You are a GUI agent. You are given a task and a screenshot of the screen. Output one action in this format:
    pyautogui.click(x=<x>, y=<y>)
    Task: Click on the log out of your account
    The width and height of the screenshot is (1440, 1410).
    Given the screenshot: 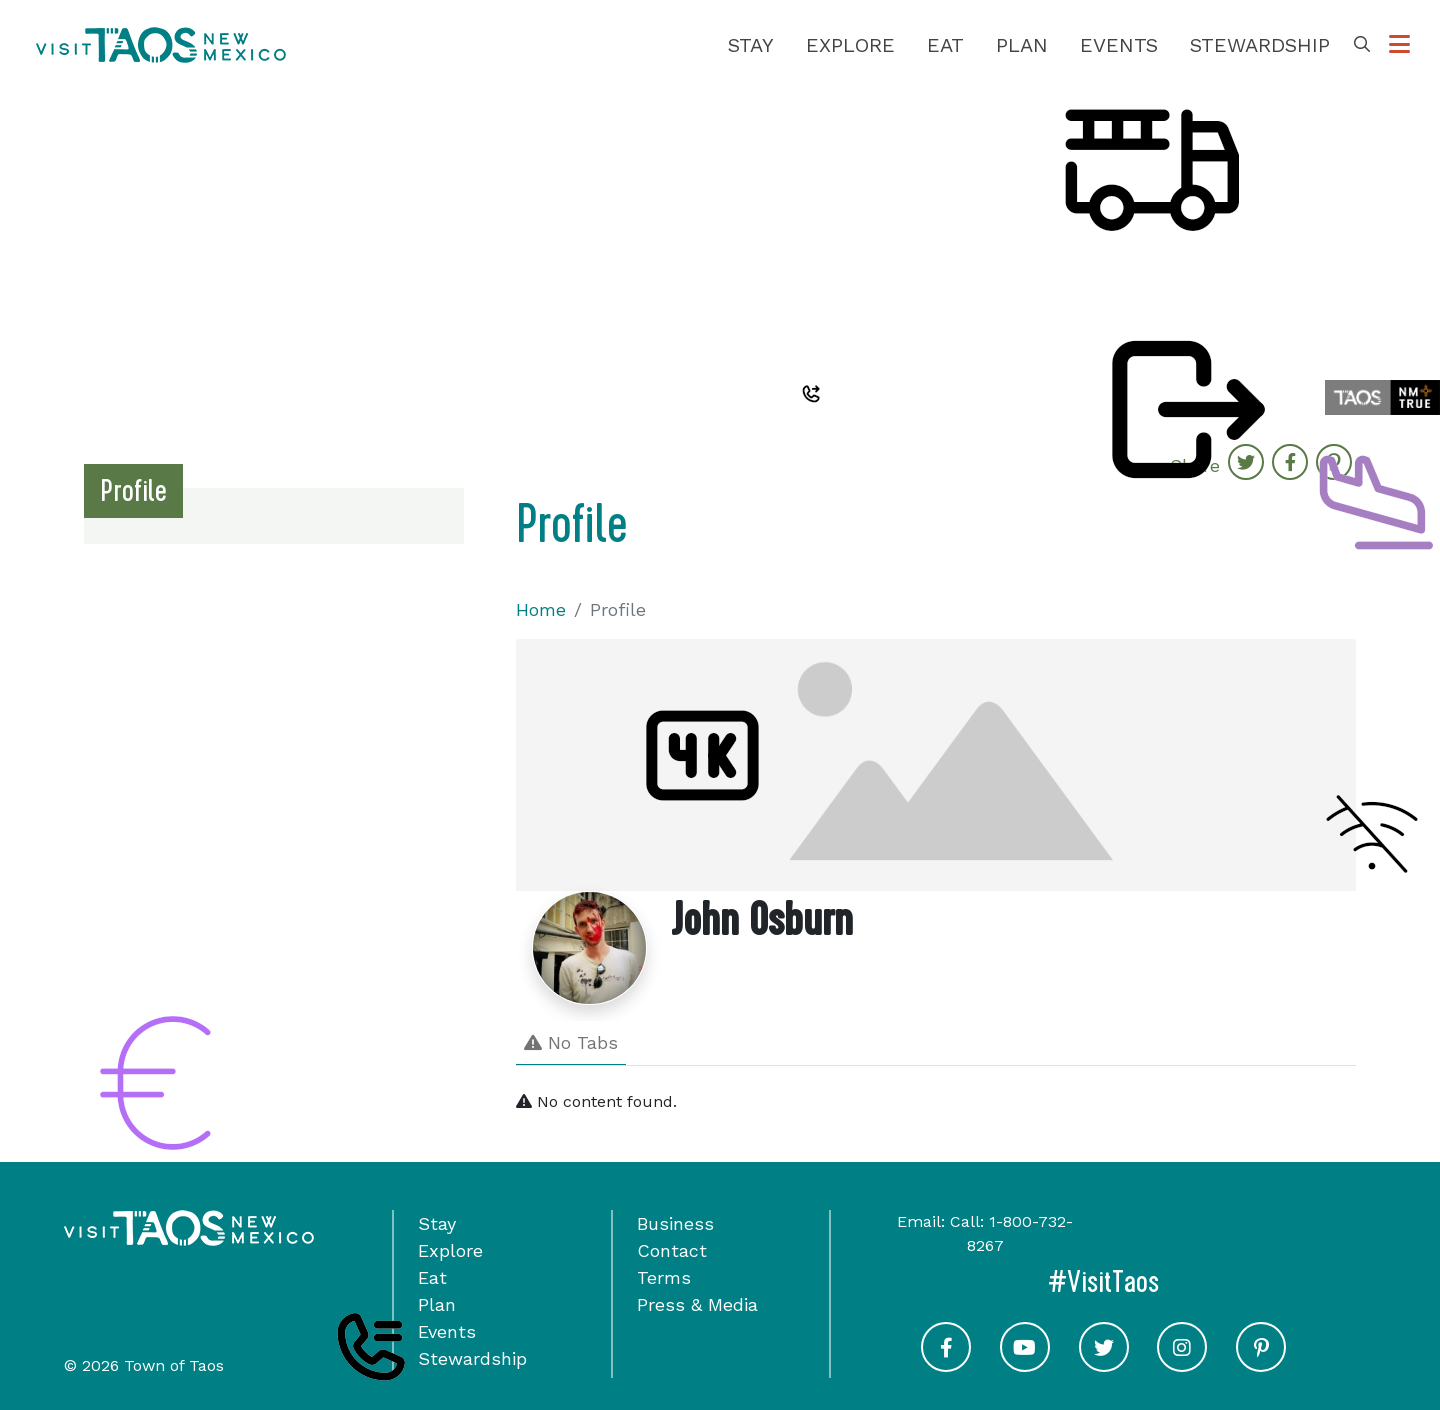 What is the action you would take?
    pyautogui.click(x=1188, y=409)
    